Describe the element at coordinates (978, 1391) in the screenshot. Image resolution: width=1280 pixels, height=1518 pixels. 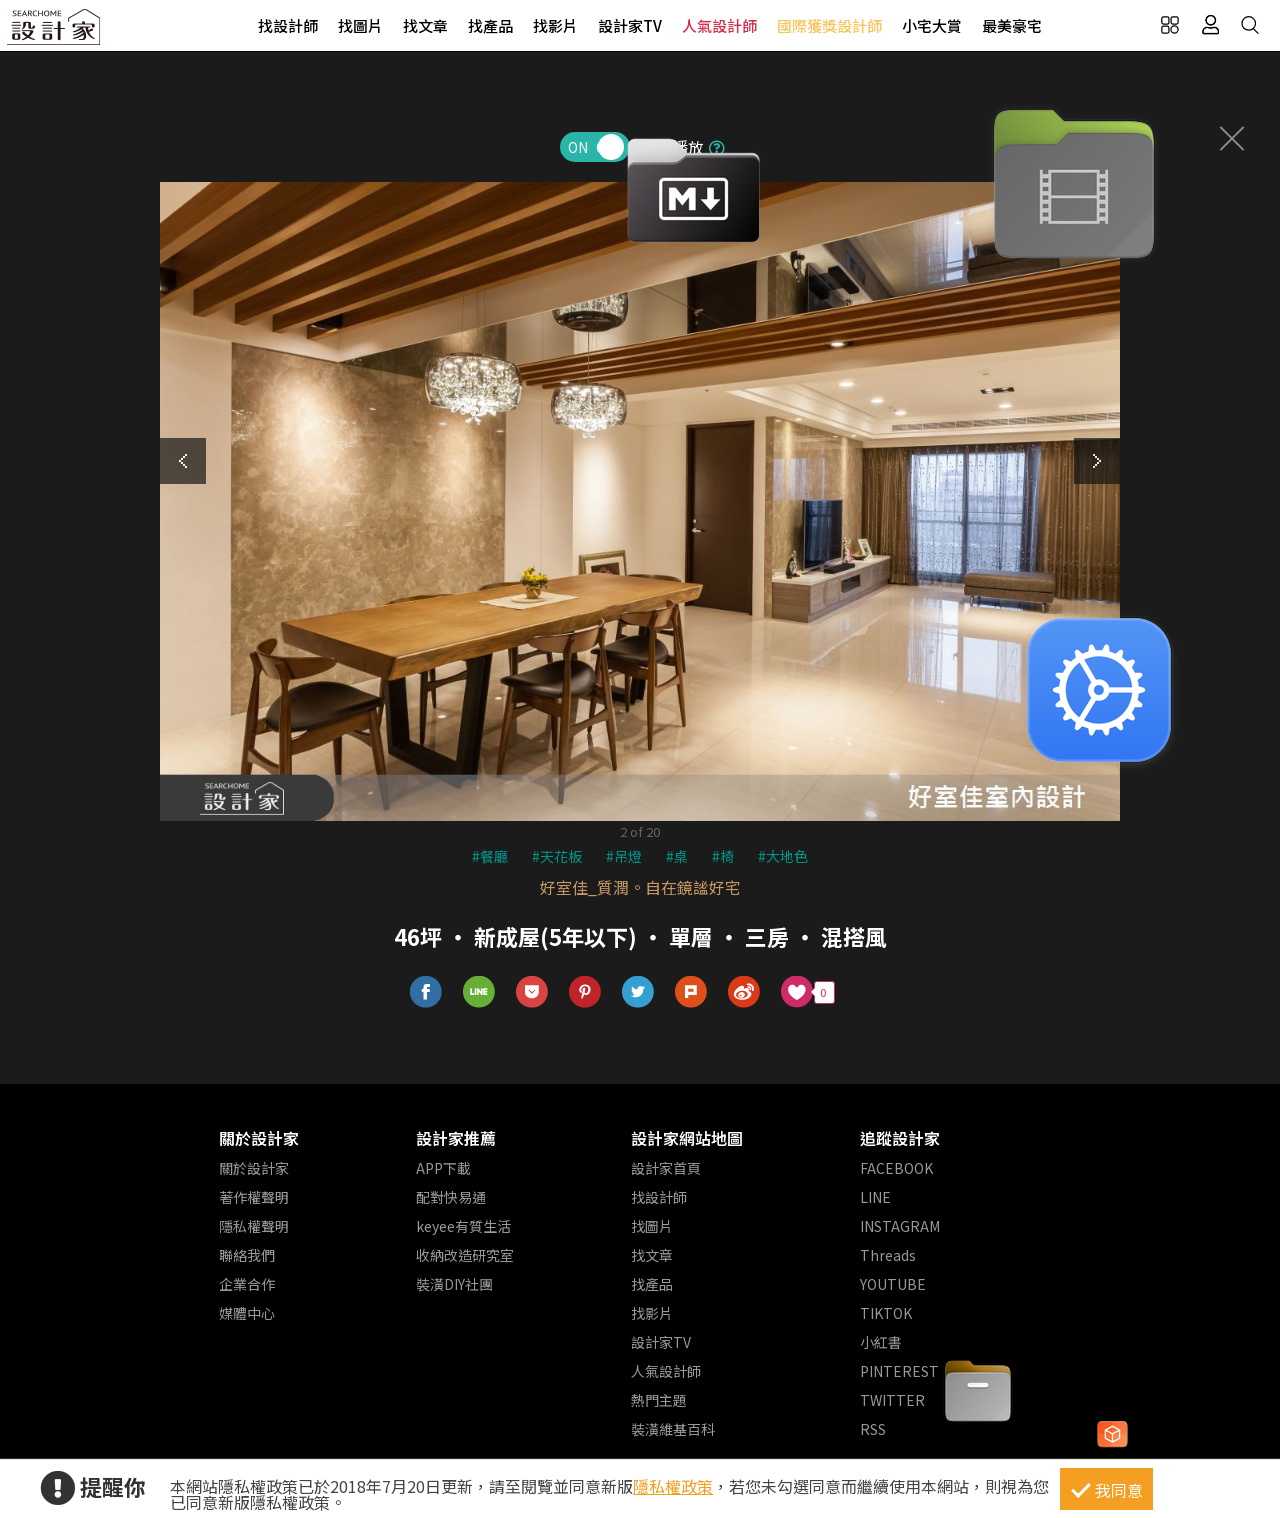
I see `open the file manager application` at that location.